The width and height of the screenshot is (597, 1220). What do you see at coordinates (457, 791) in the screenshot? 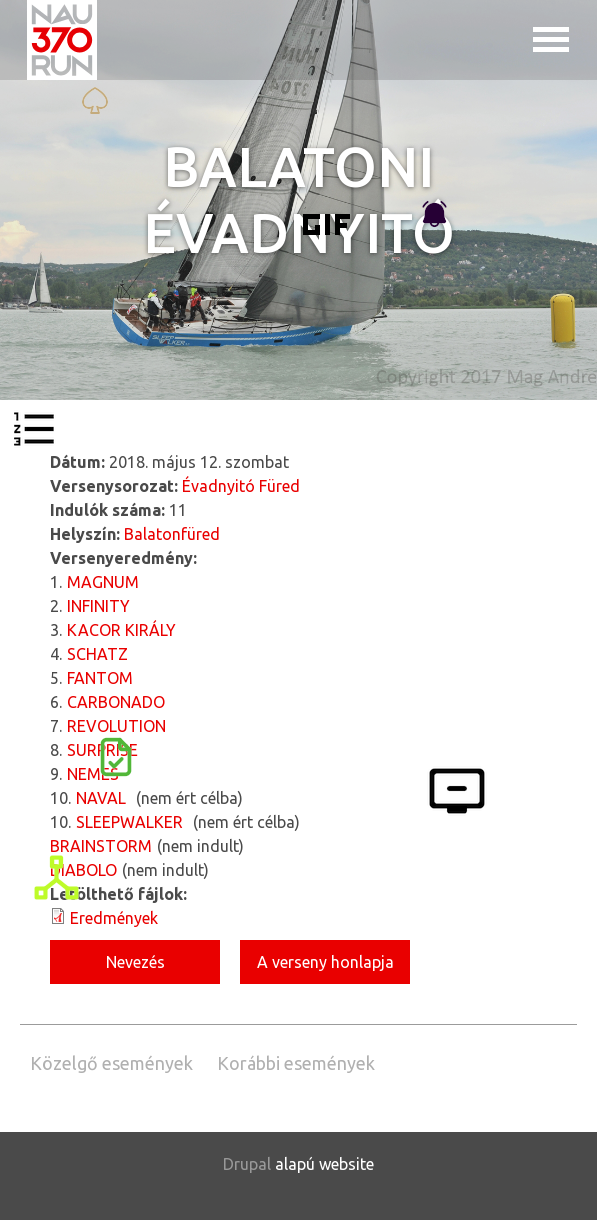
I see `remove video from watch queue` at bounding box center [457, 791].